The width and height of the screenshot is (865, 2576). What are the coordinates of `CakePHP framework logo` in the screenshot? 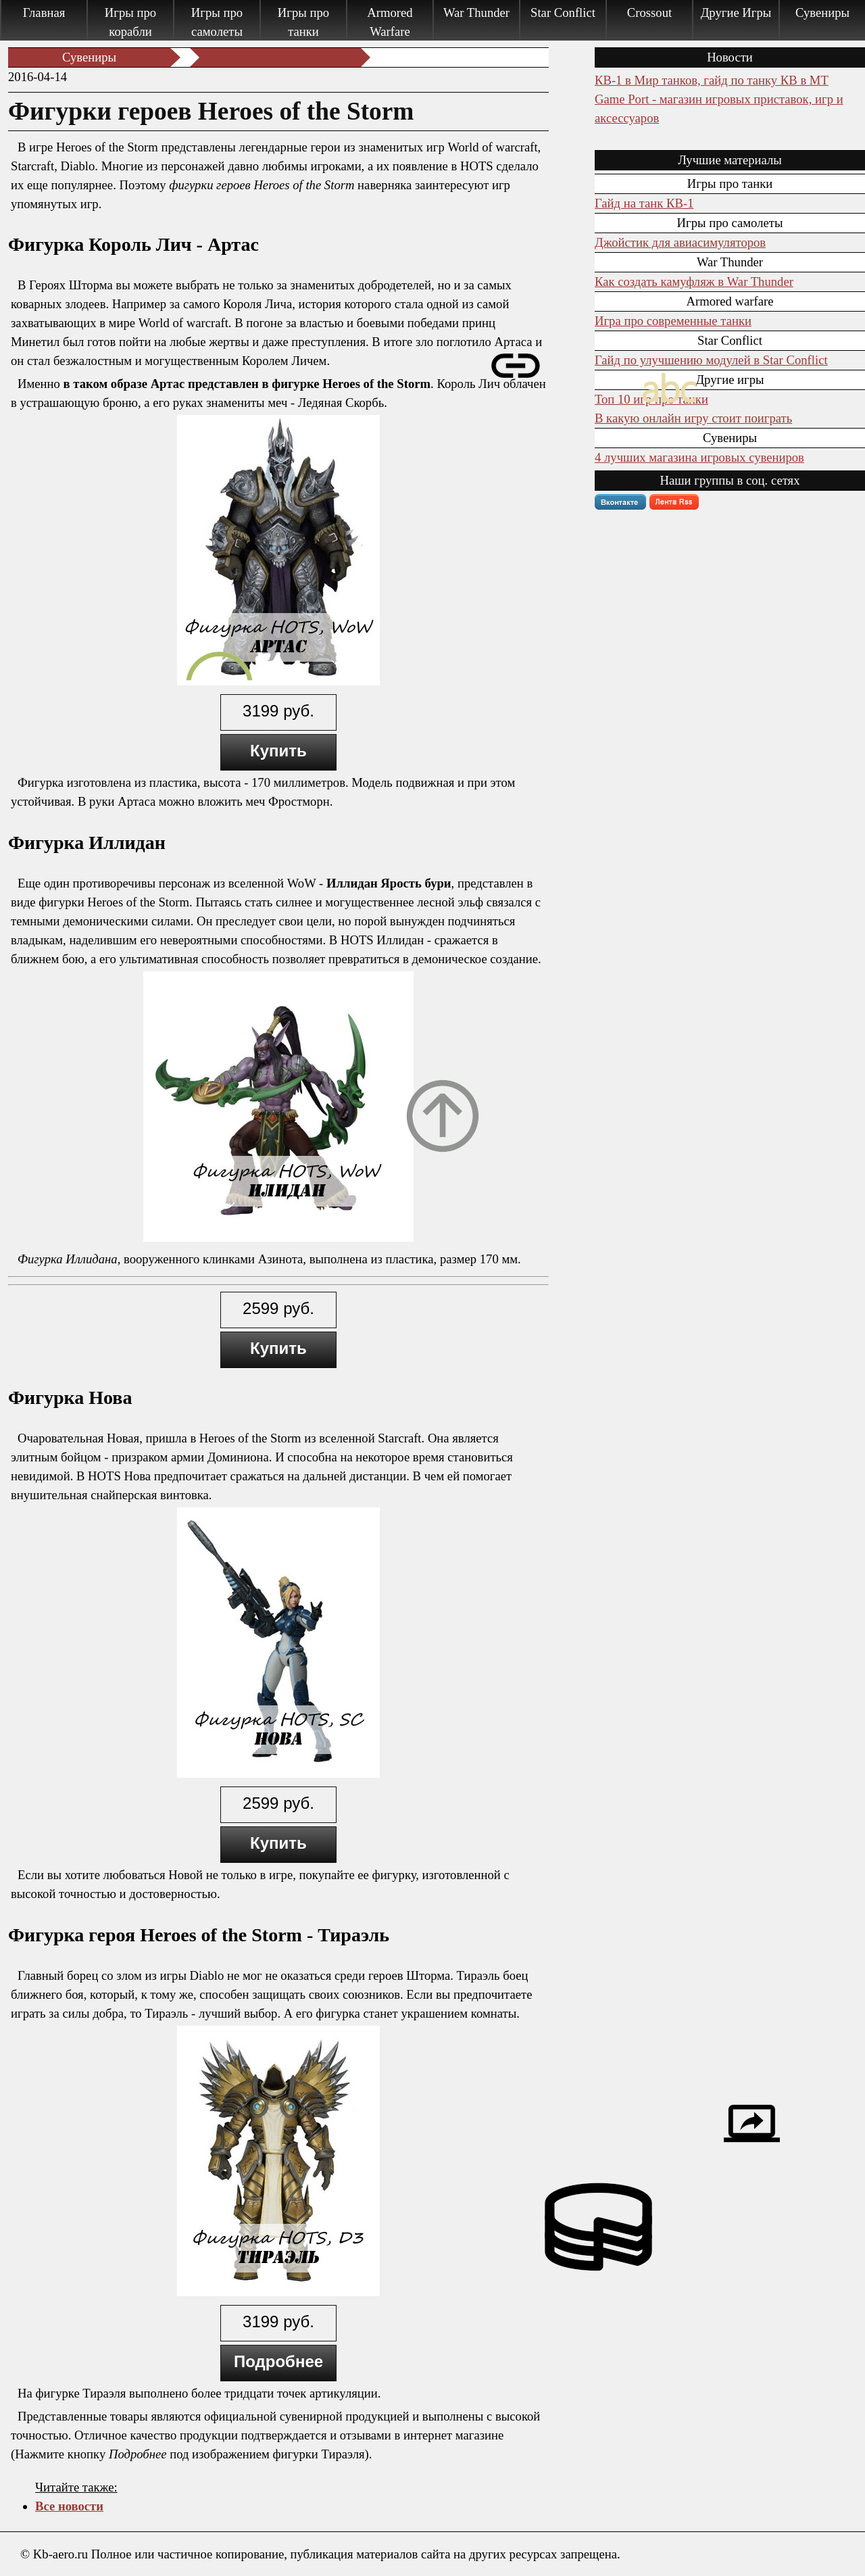 It's located at (598, 2227).